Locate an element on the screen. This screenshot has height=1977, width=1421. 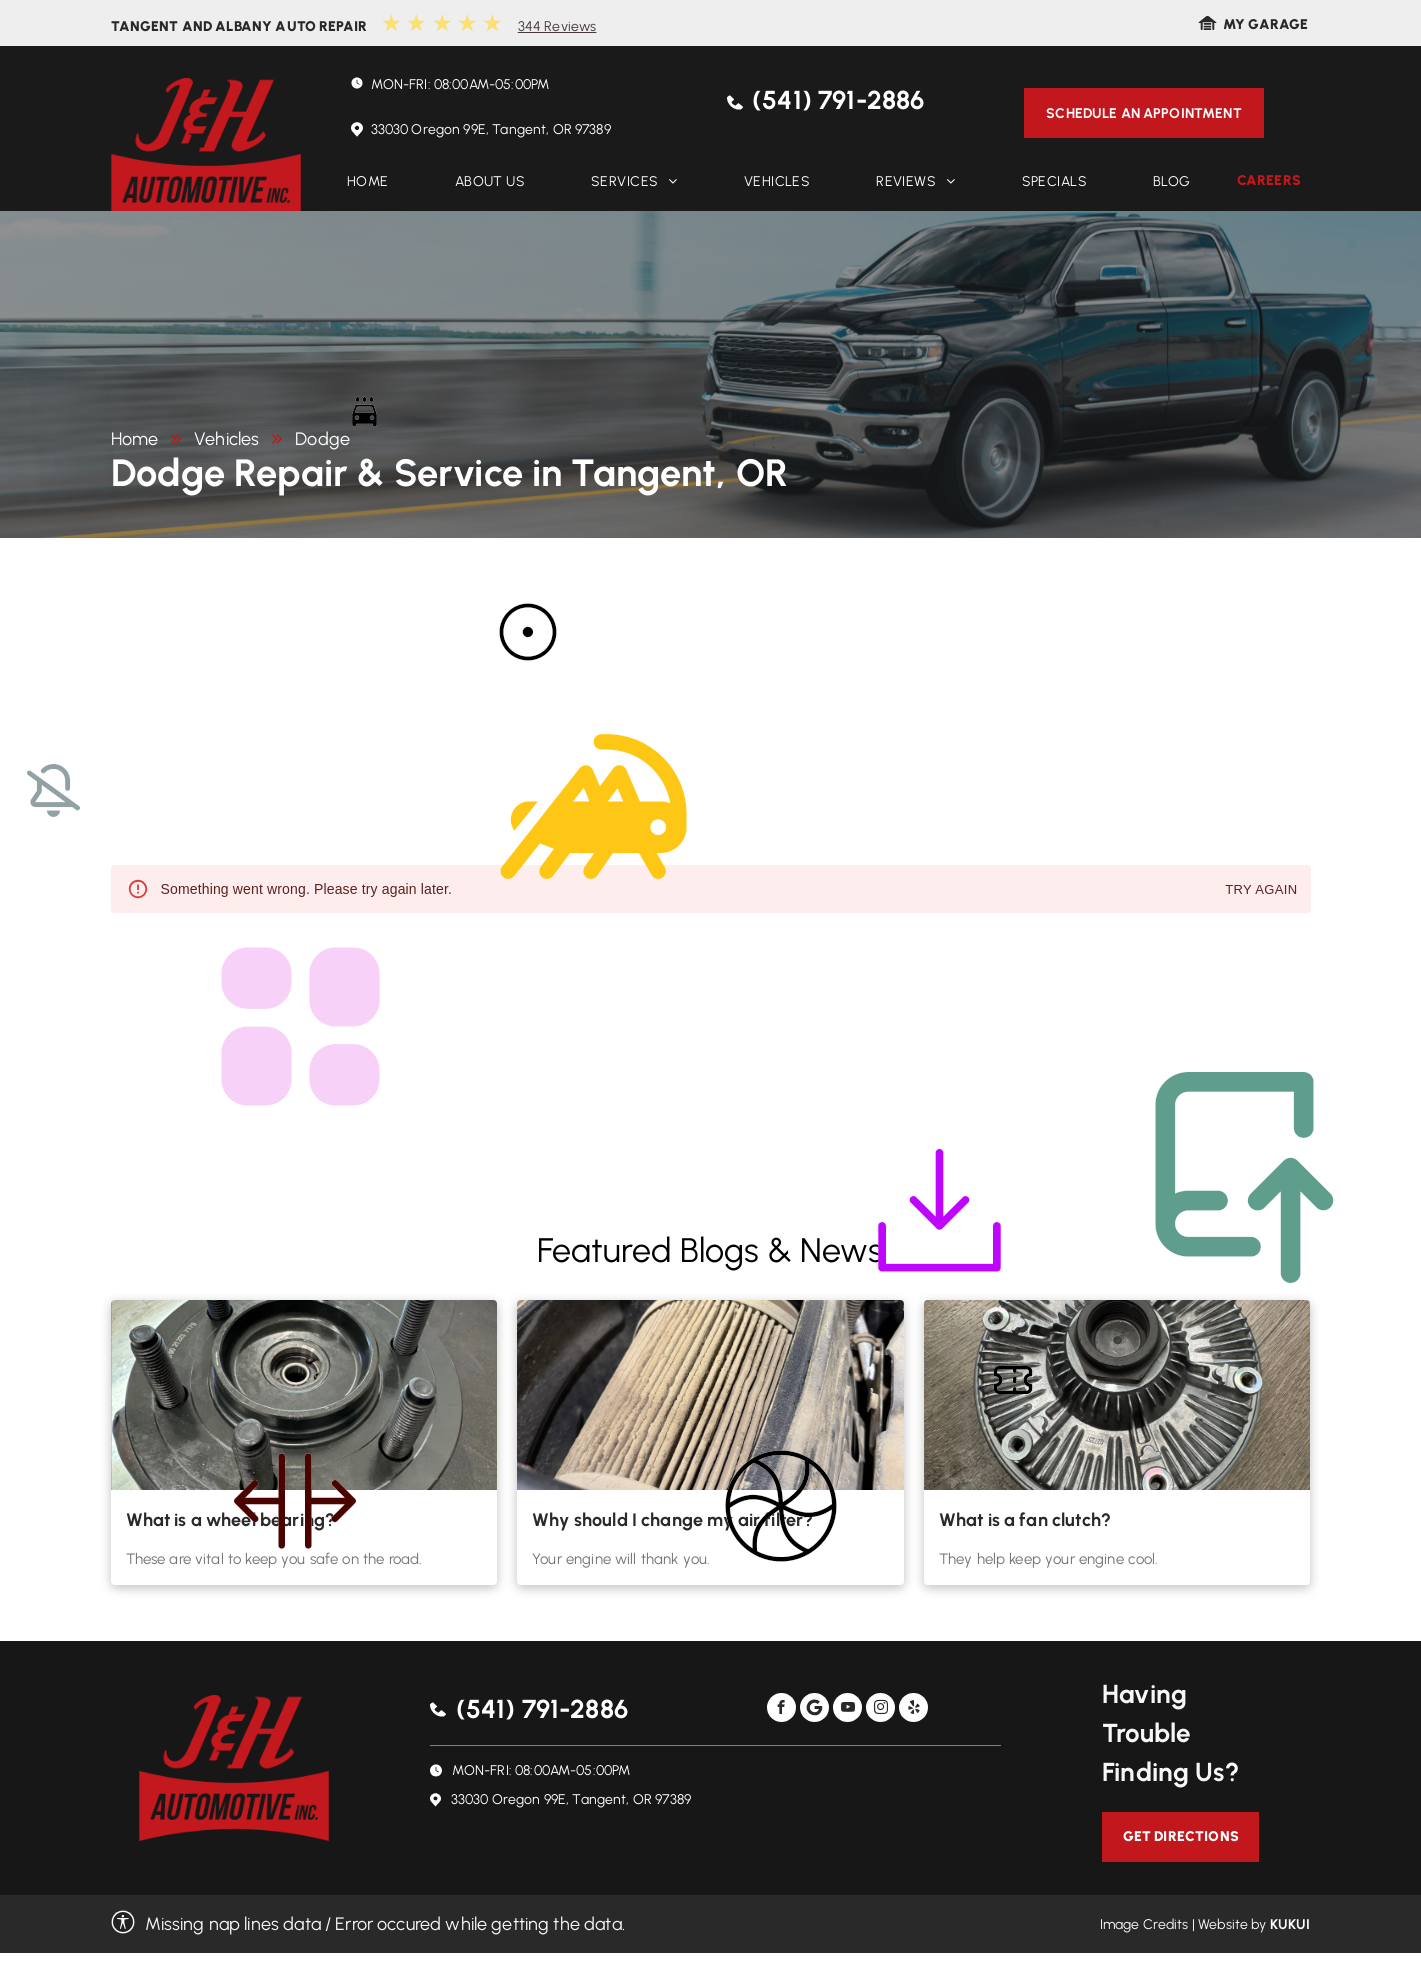
push code to a repository is located at coordinates (1234, 1177).